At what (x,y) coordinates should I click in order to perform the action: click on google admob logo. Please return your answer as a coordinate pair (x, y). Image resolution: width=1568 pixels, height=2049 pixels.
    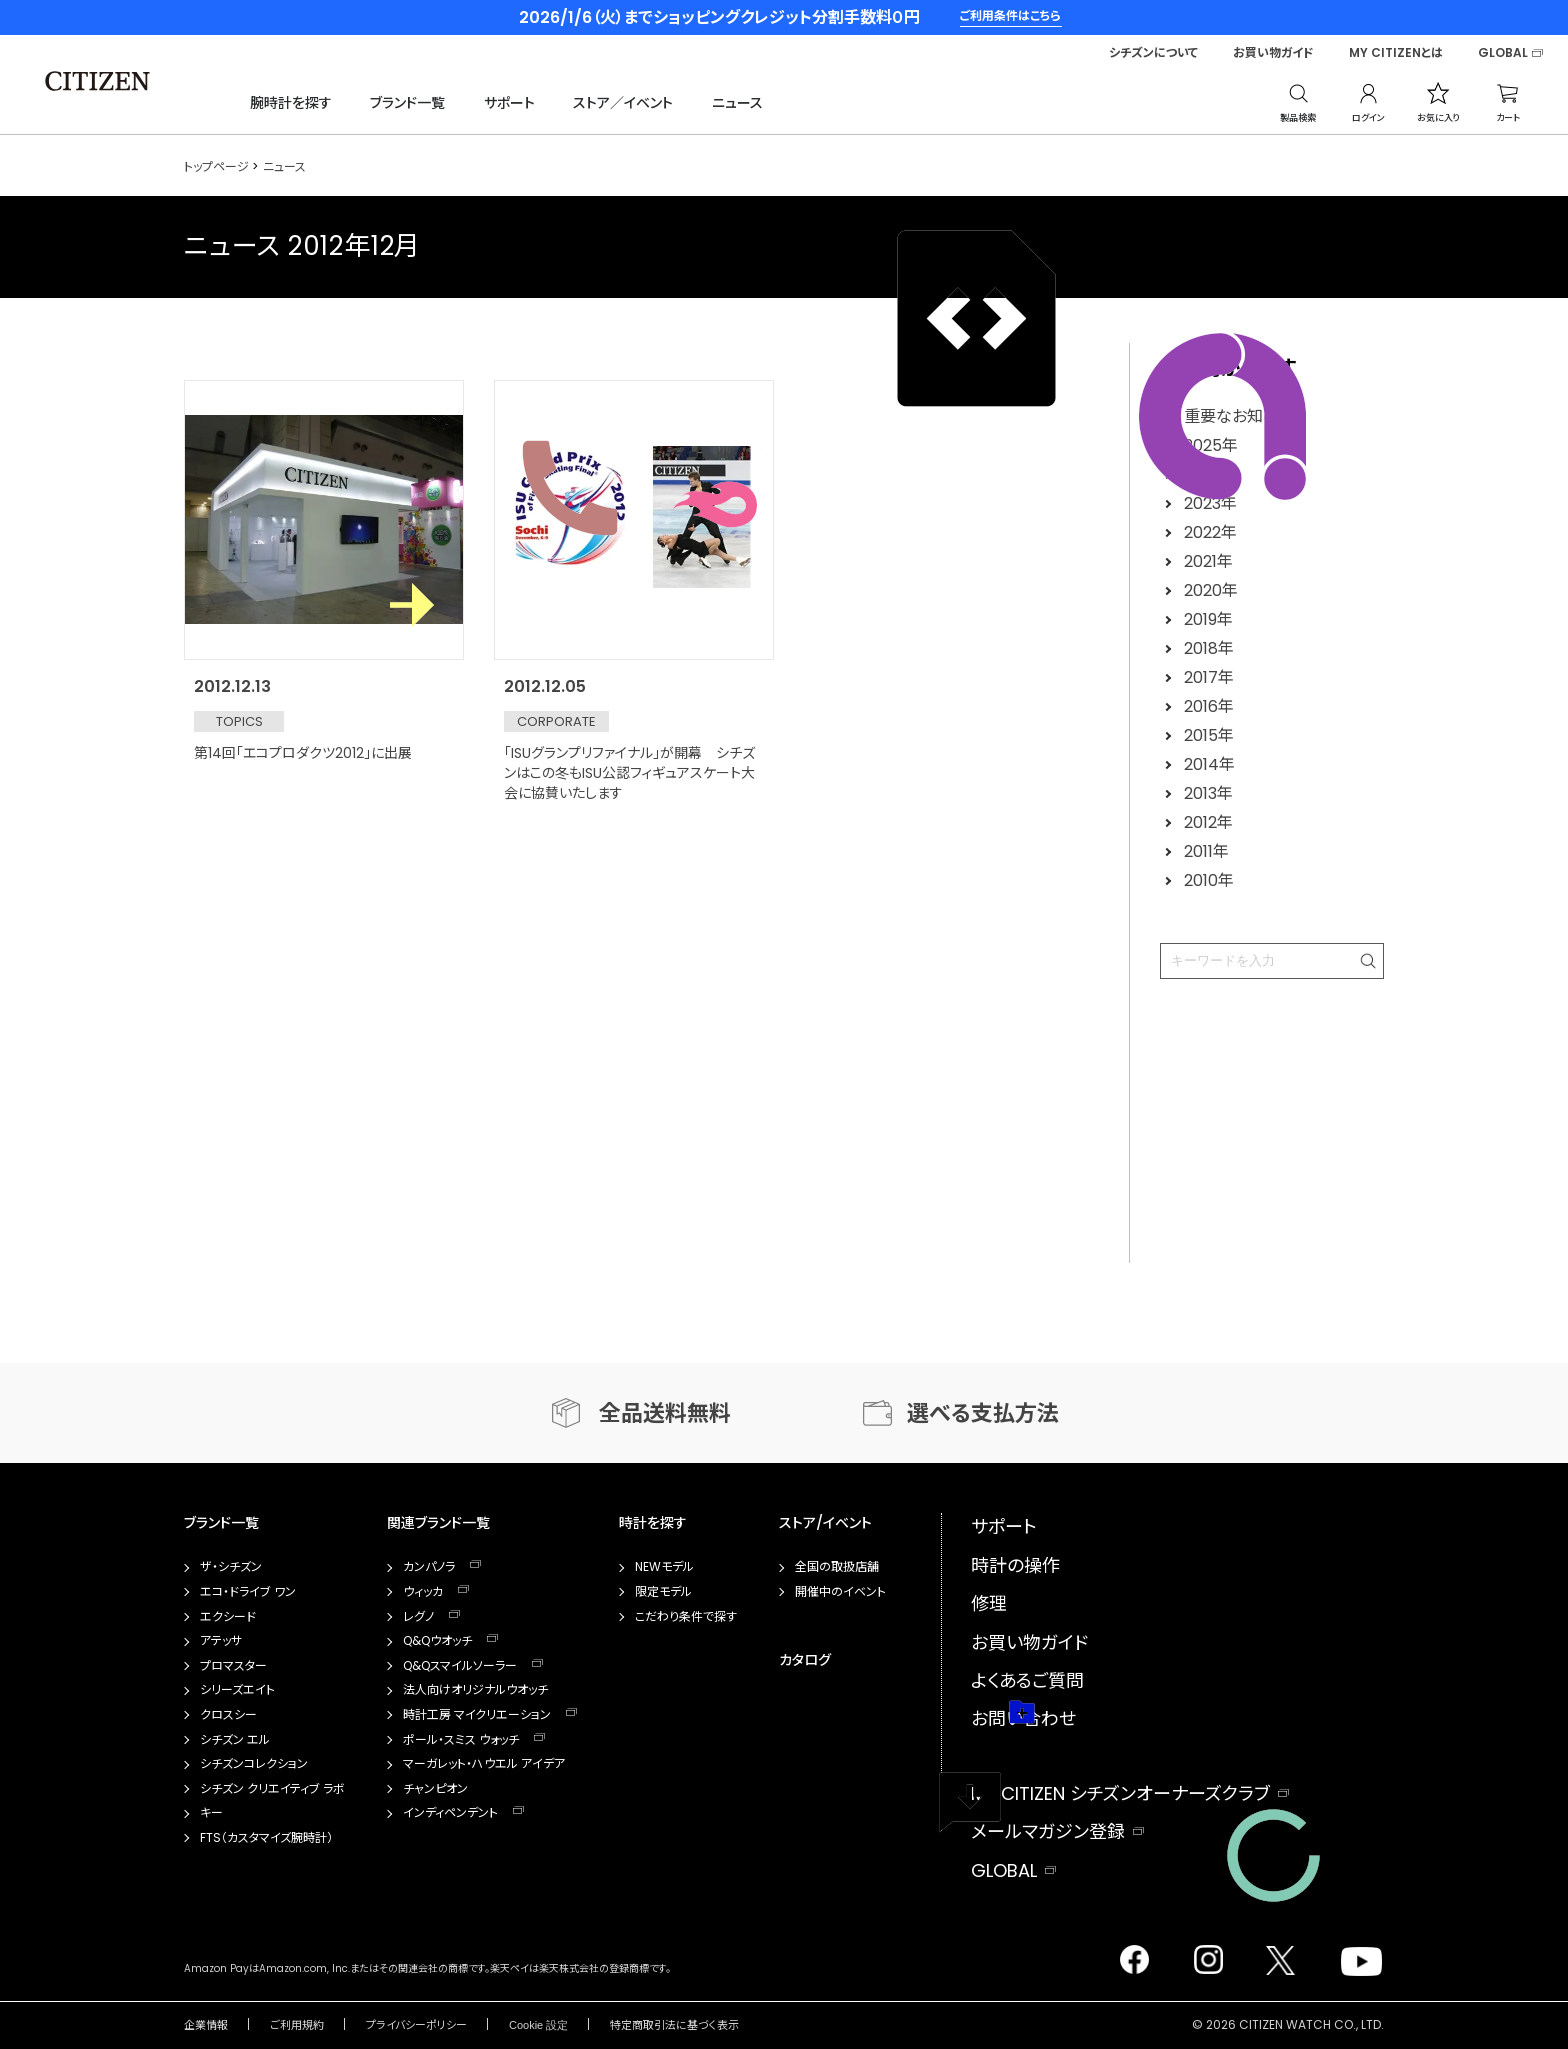
    Looking at the image, I should click on (1222, 416).